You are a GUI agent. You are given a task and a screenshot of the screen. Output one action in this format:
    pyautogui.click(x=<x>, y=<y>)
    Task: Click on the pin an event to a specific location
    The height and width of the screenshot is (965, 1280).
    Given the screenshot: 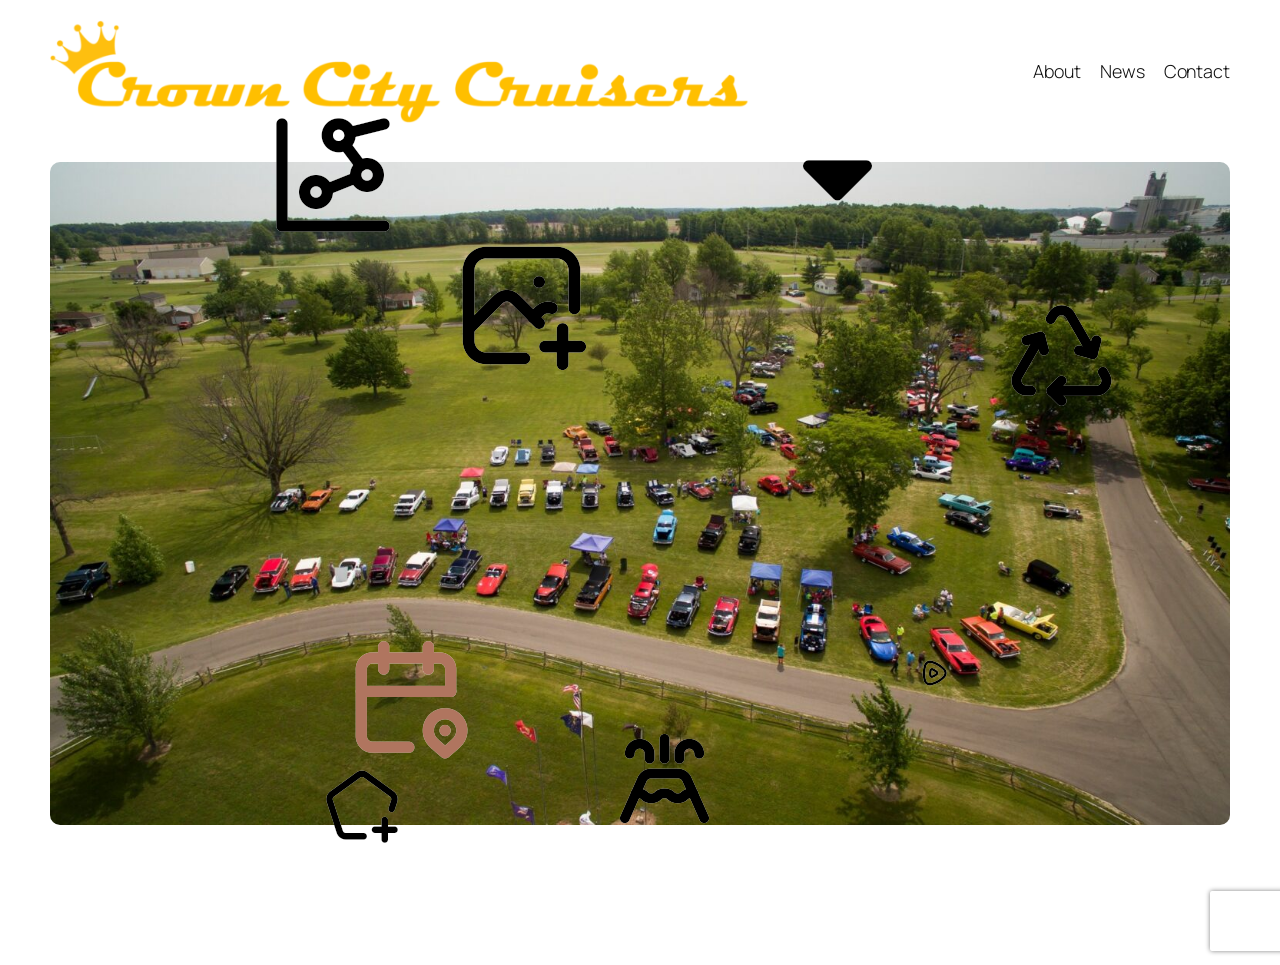 What is the action you would take?
    pyautogui.click(x=406, y=697)
    